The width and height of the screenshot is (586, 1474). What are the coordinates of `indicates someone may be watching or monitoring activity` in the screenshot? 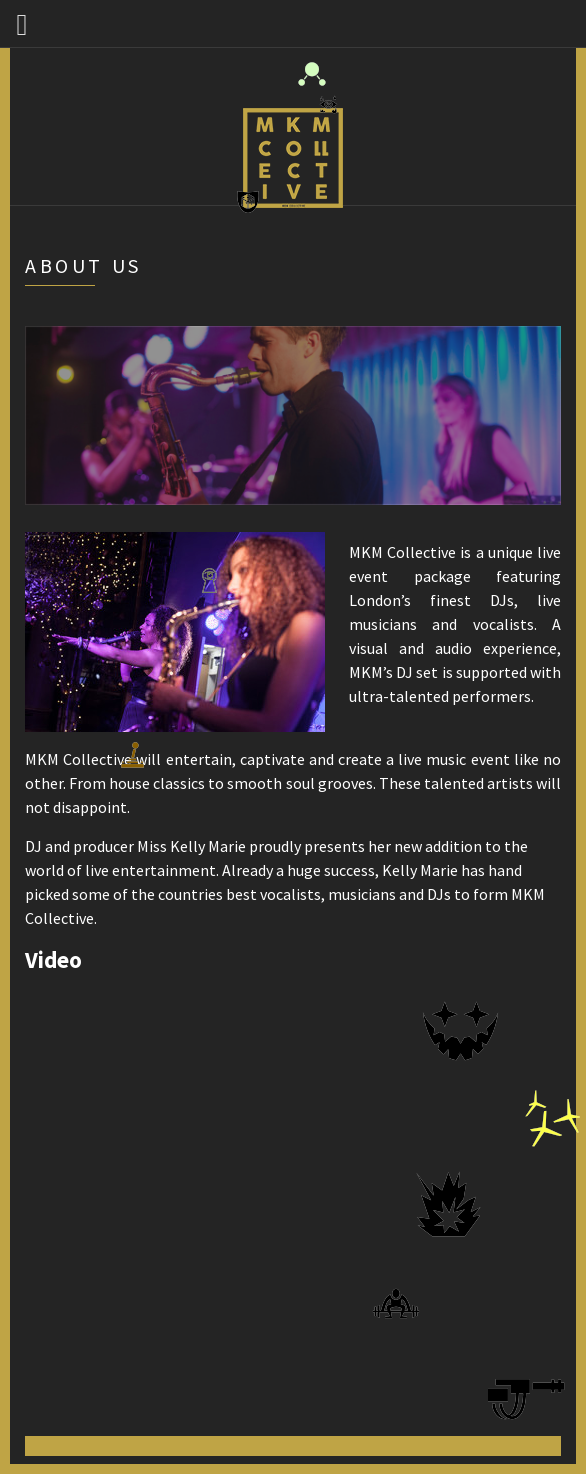 It's located at (209, 580).